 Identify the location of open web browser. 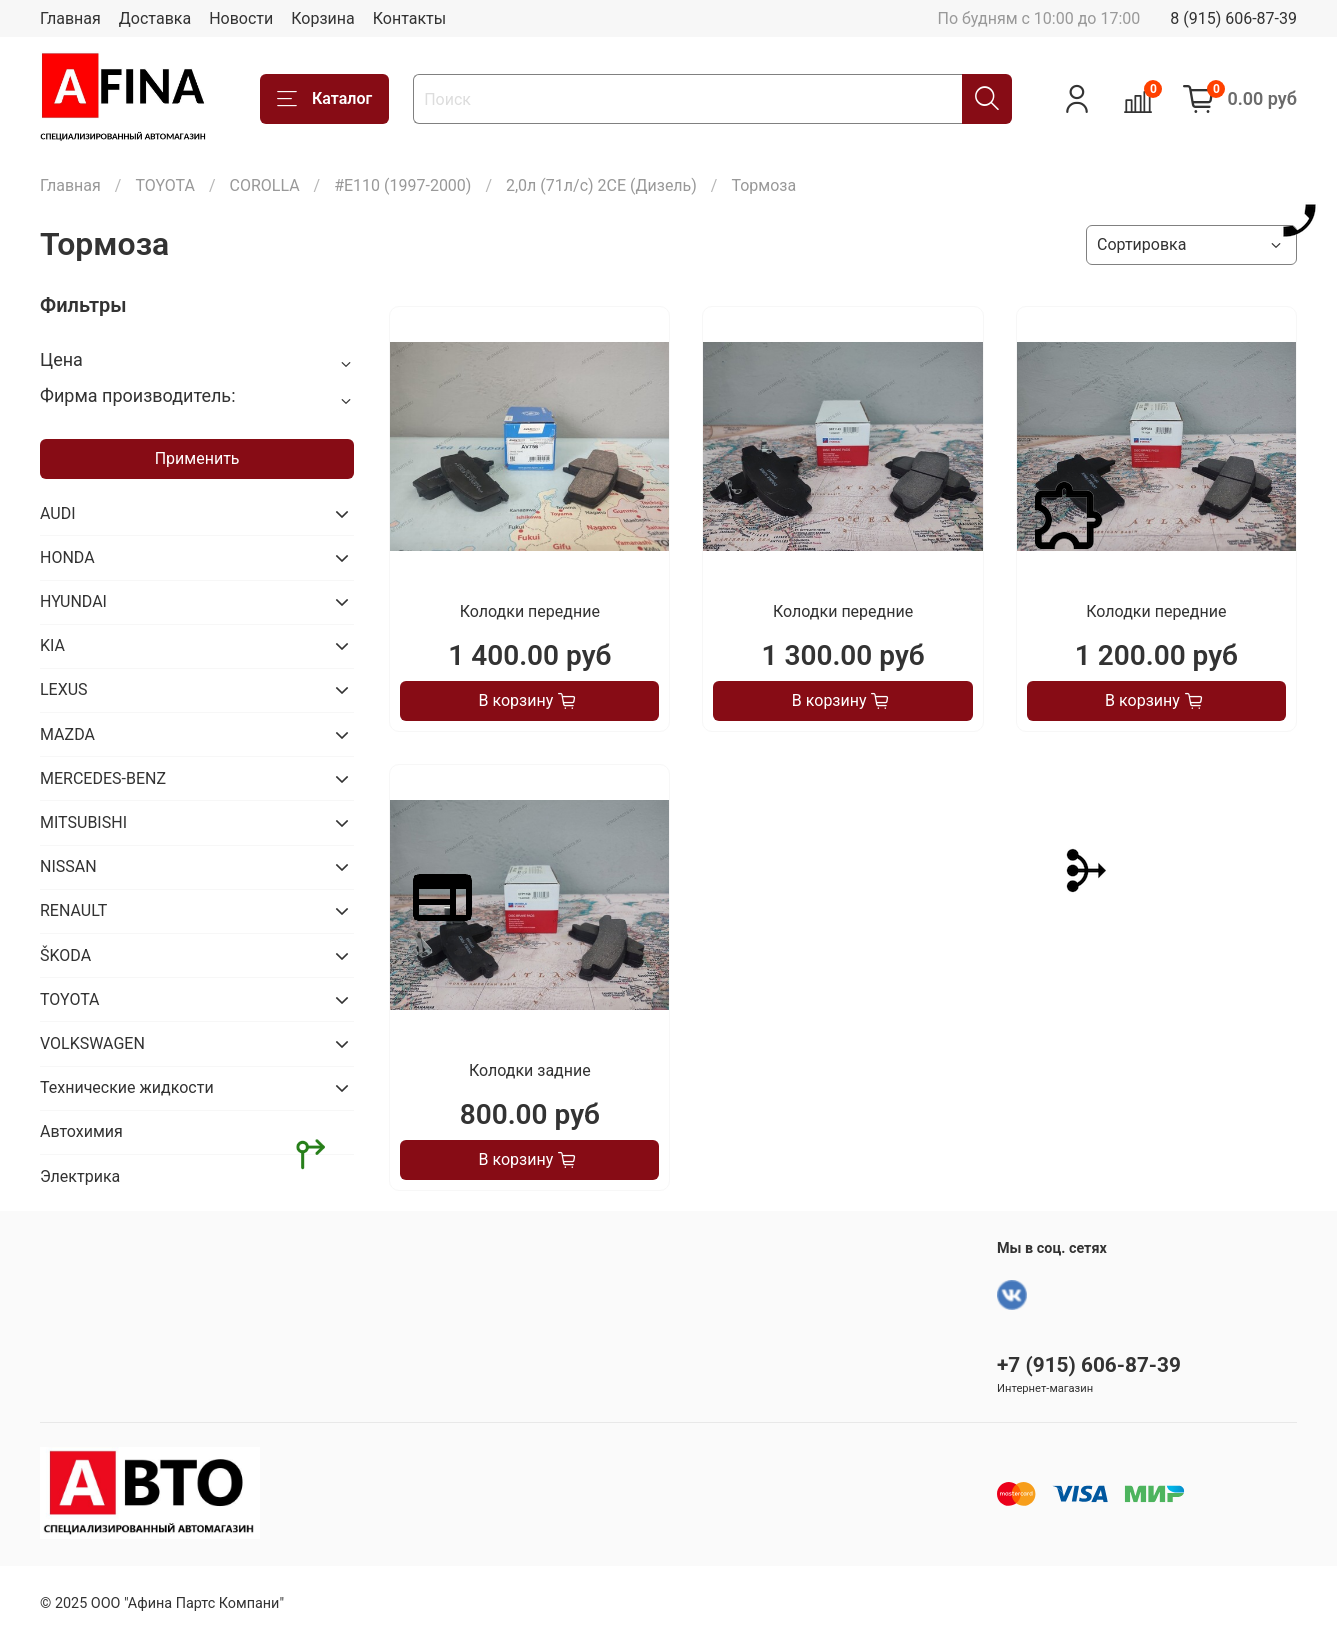
(442, 897).